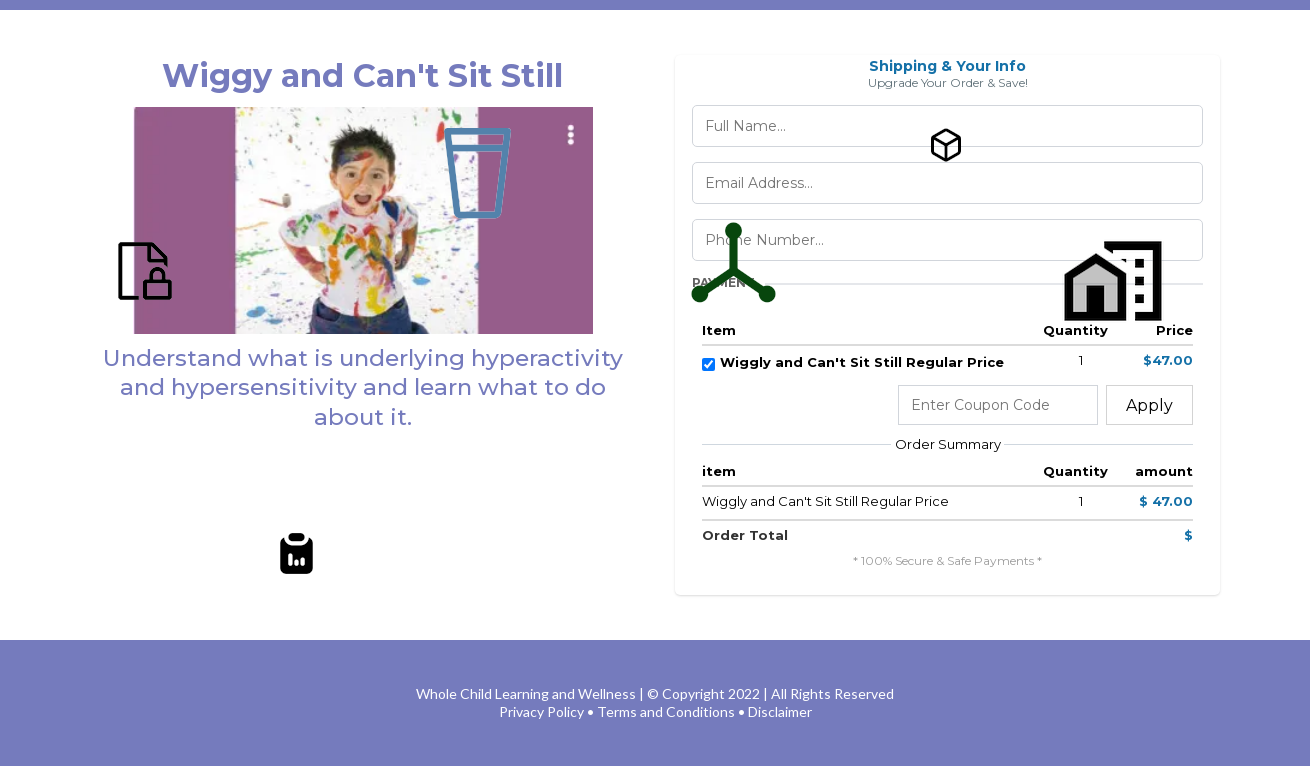 This screenshot has width=1310, height=766. What do you see at coordinates (143, 271) in the screenshot?
I see `create a private gist or secret snippet` at bounding box center [143, 271].